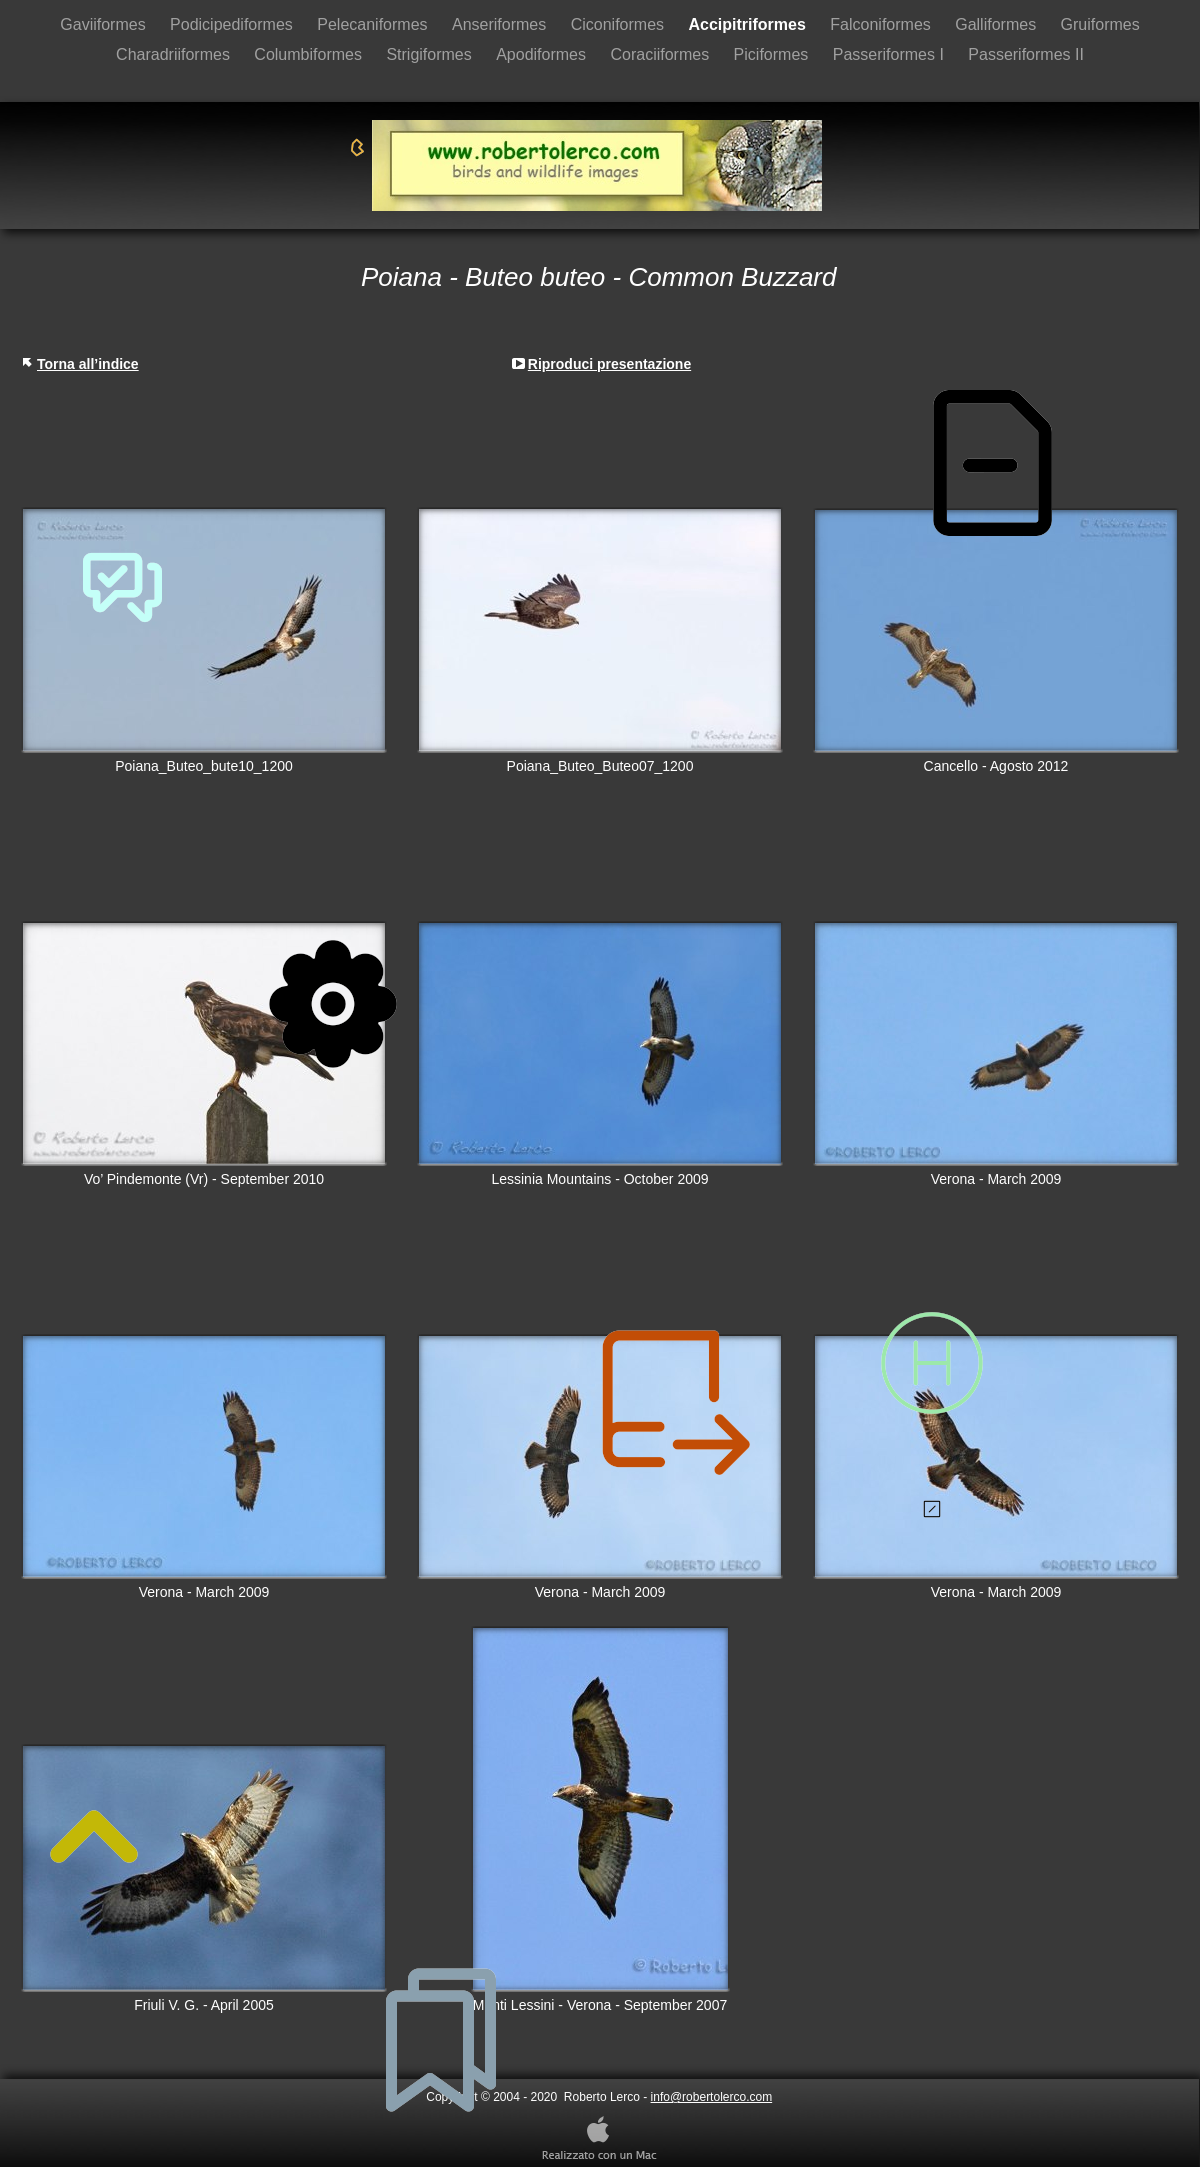 The image size is (1200, 2167). Describe the element at coordinates (671, 1409) in the screenshot. I see `pull changes from a remote repository` at that location.